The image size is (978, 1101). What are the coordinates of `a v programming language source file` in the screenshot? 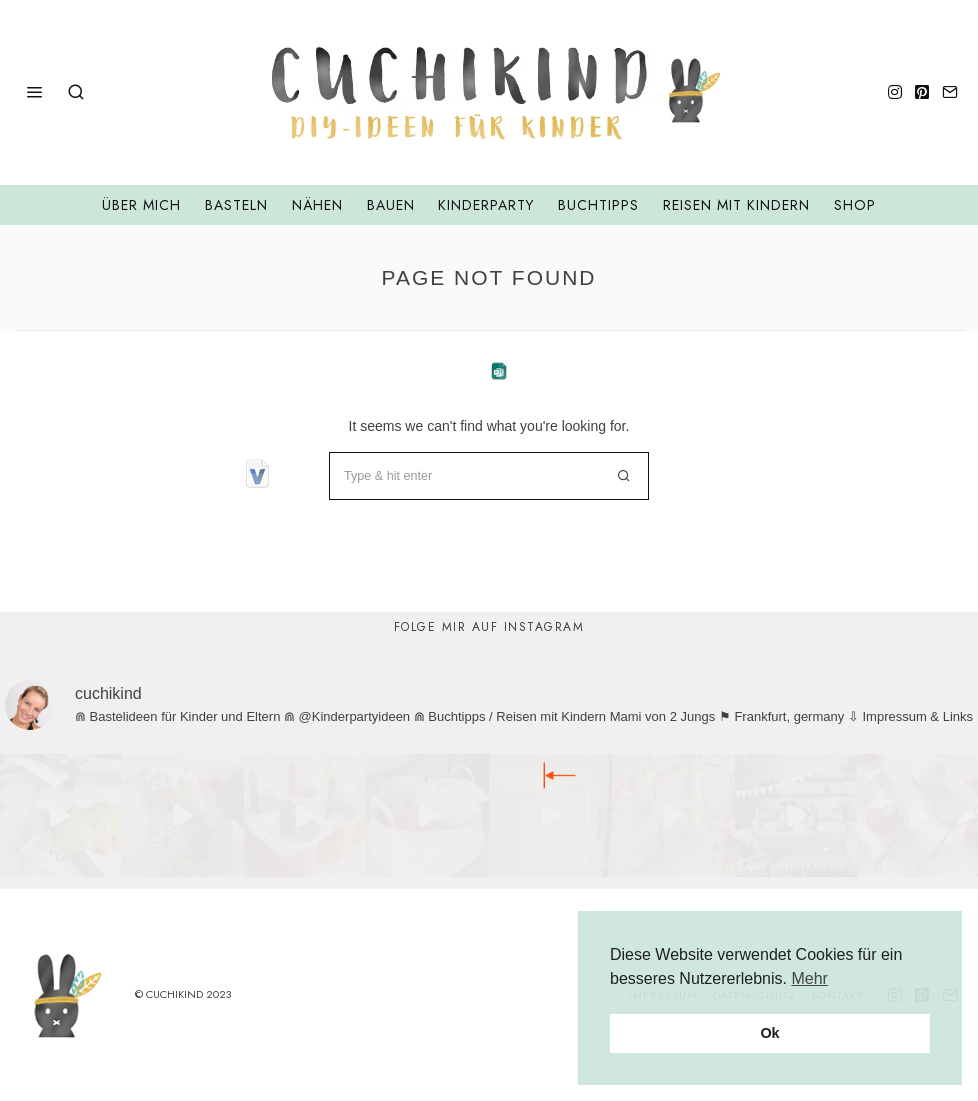 It's located at (257, 473).